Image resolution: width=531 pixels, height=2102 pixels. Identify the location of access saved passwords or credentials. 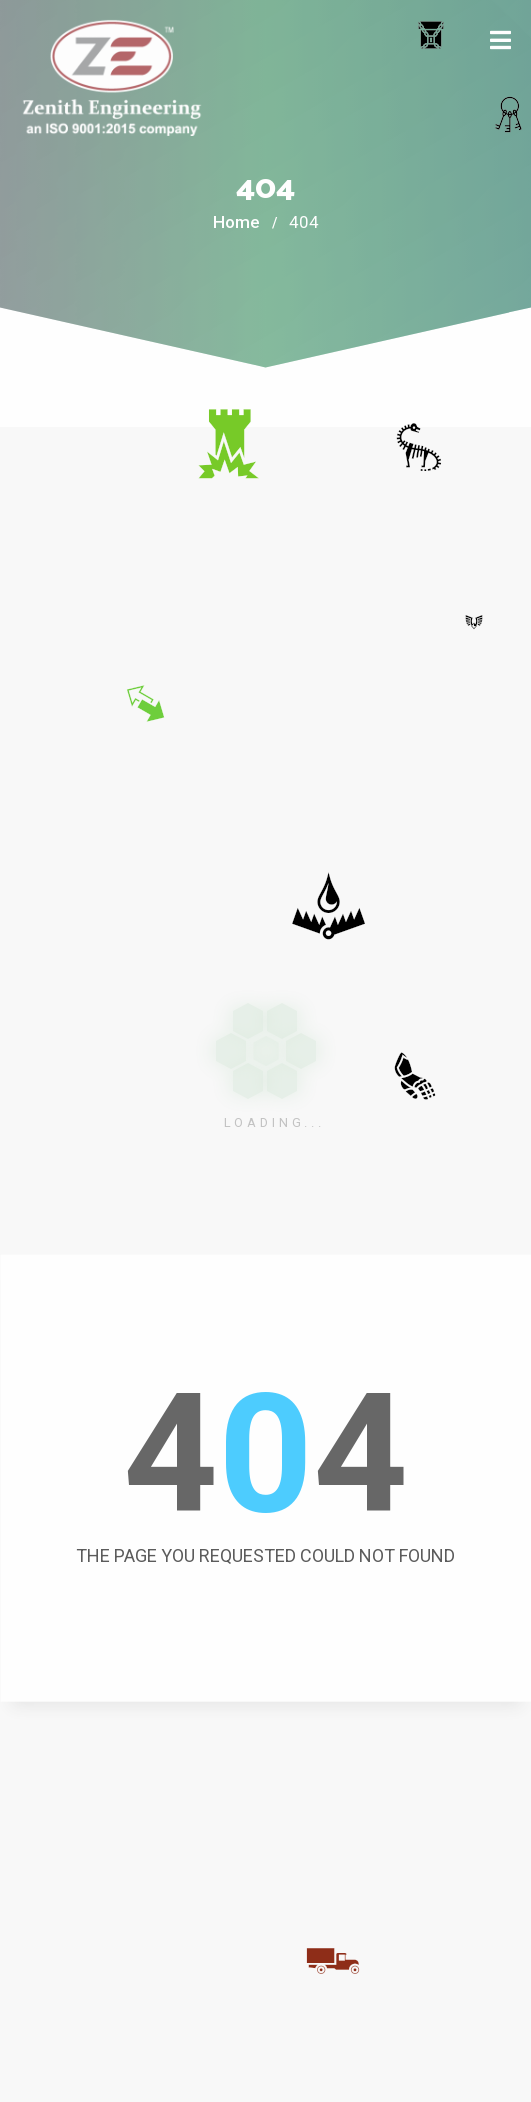
(508, 114).